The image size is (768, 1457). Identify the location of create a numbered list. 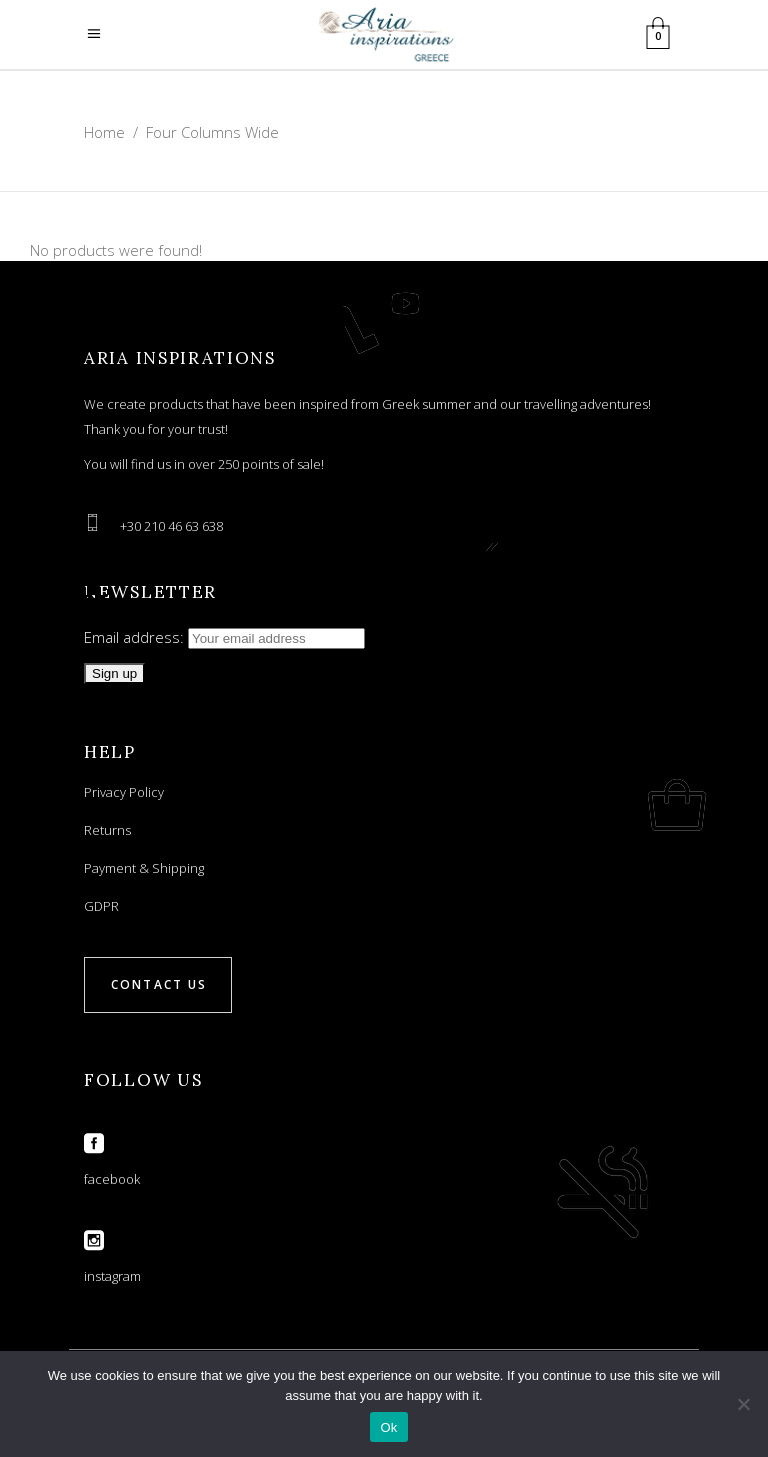
(526, 547).